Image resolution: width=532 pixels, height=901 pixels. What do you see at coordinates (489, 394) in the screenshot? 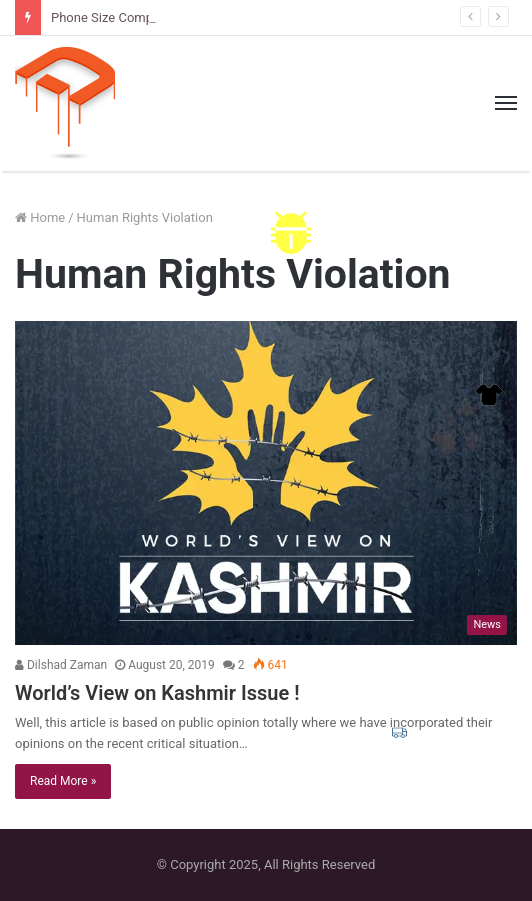
I see `browse clothing or apparel items` at bounding box center [489, 394].